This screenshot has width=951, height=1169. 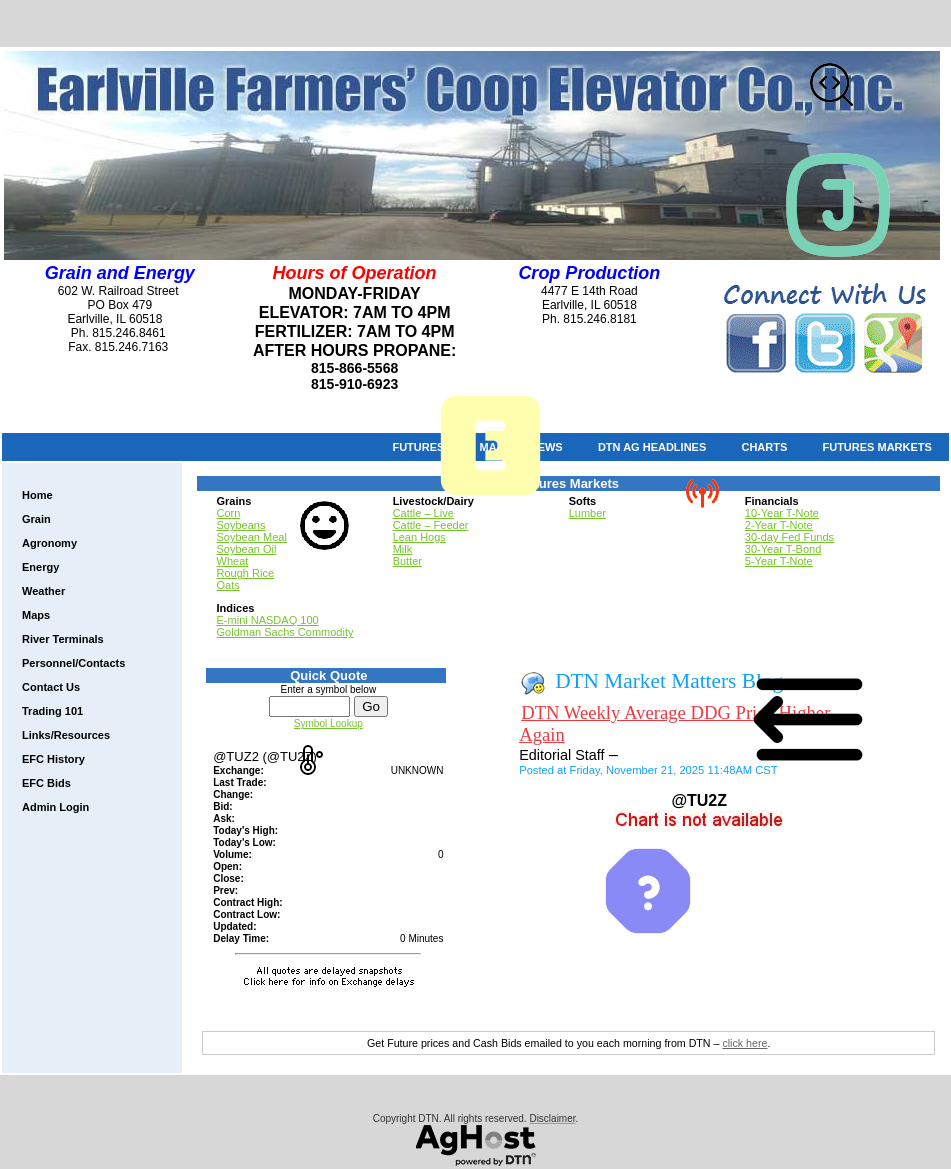 What do you see at coordinates (838, 205) in the screenshot?
I see `represents an app or service starting with the letter "j"` at bounding box center [838, 205].